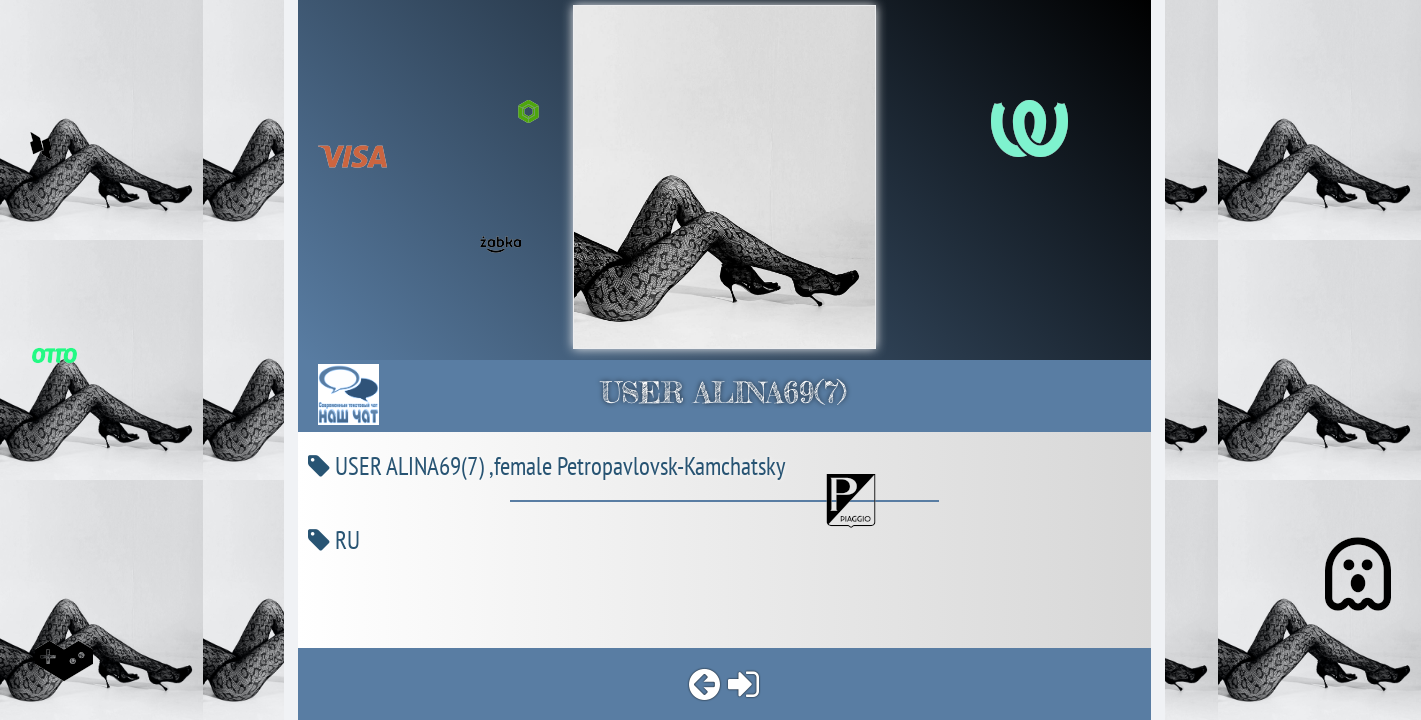  Describe the element at coordinates (528, 111) in the screenshot. I see `indicates the app uses Jetpack Compose` at that location.